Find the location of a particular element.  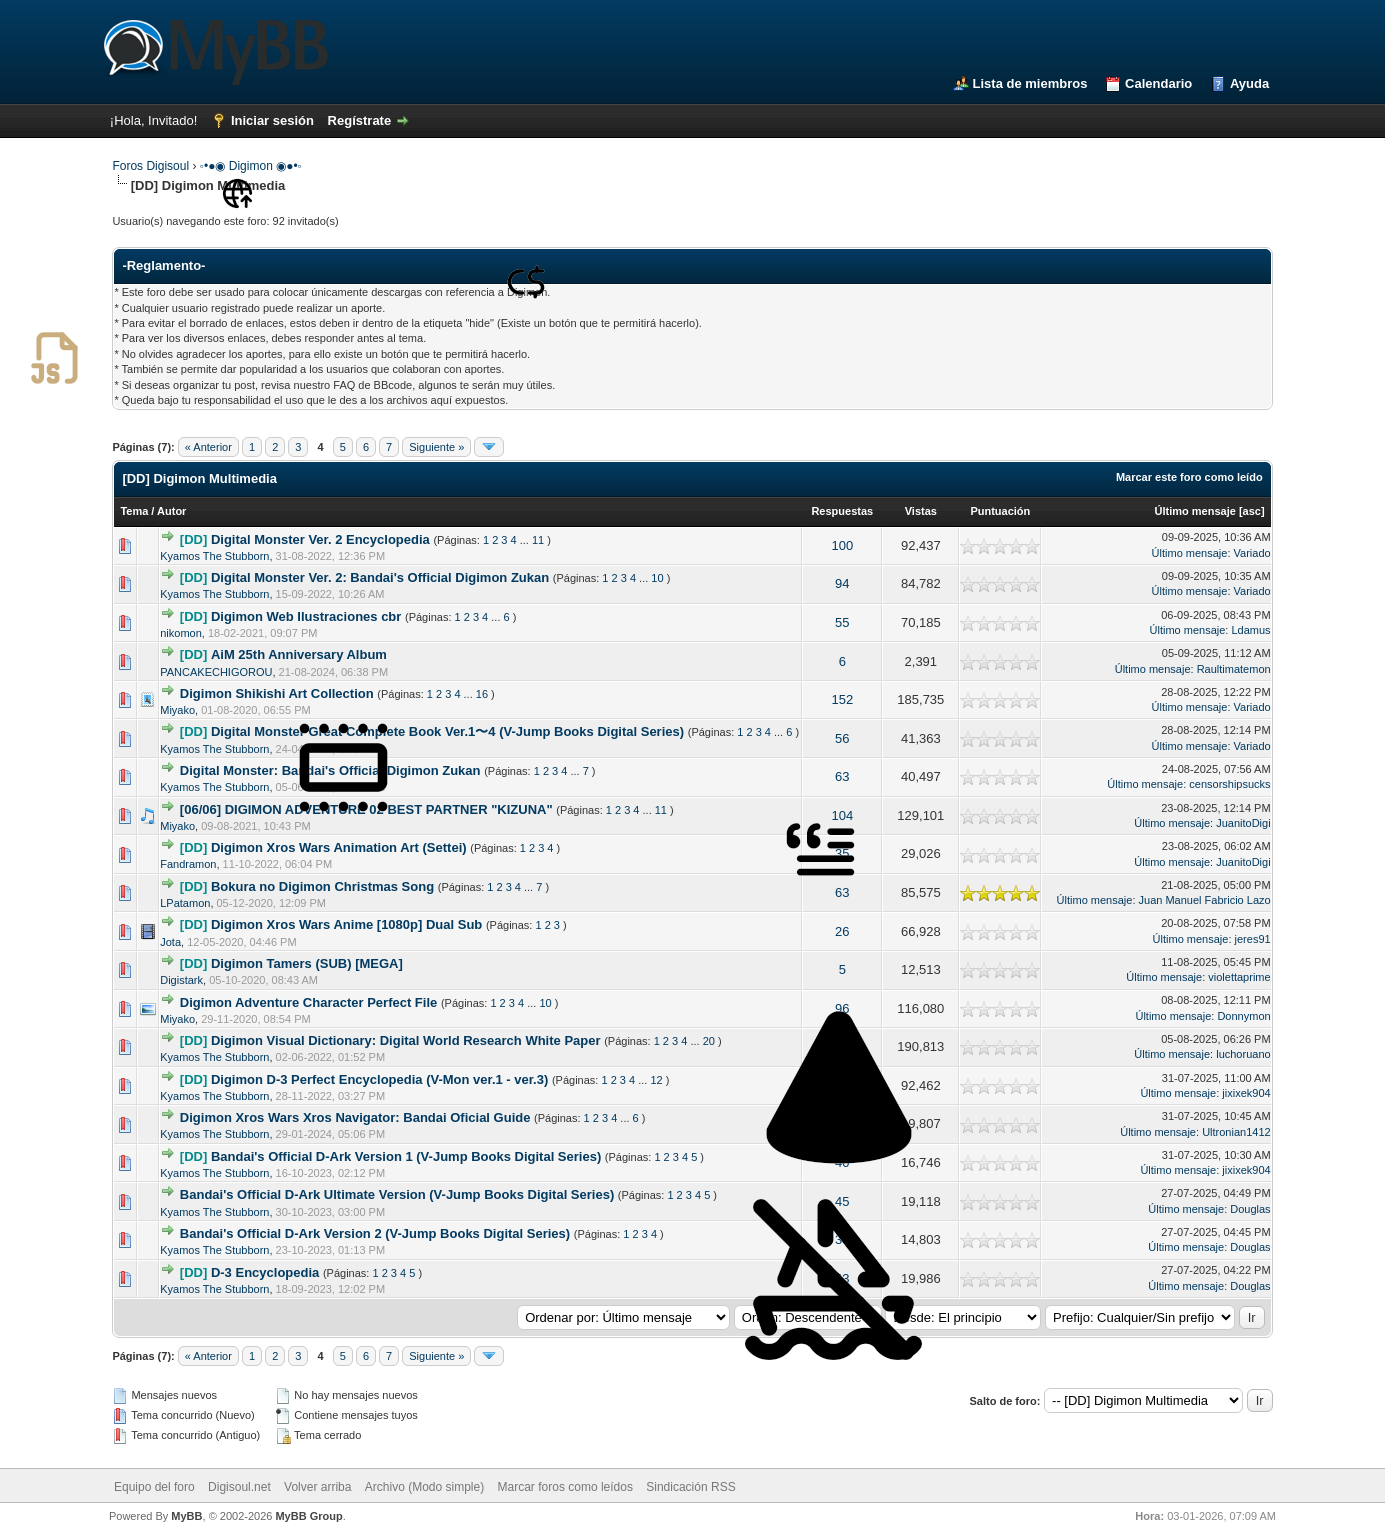

upload content to the web is located at coordinates (237, 193).